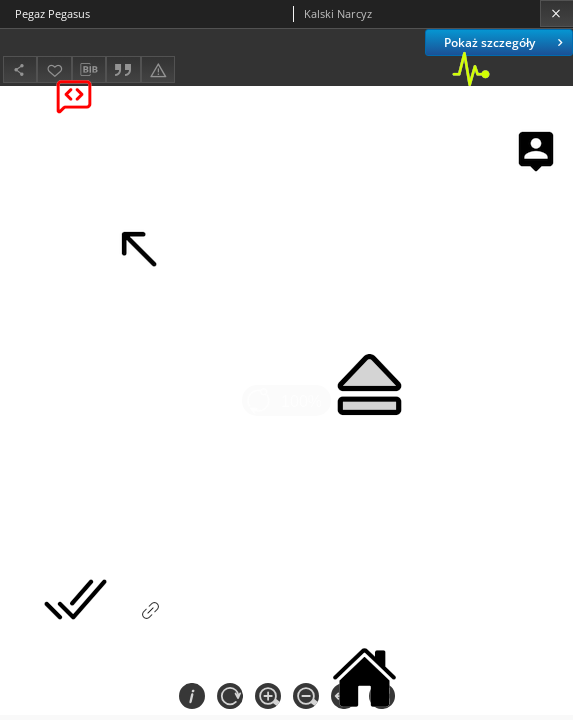  What do you see at coordinates (75, 599) in the screenshot?
I see `indicates all tasks or items are complete` at bounding box center [75, 599].